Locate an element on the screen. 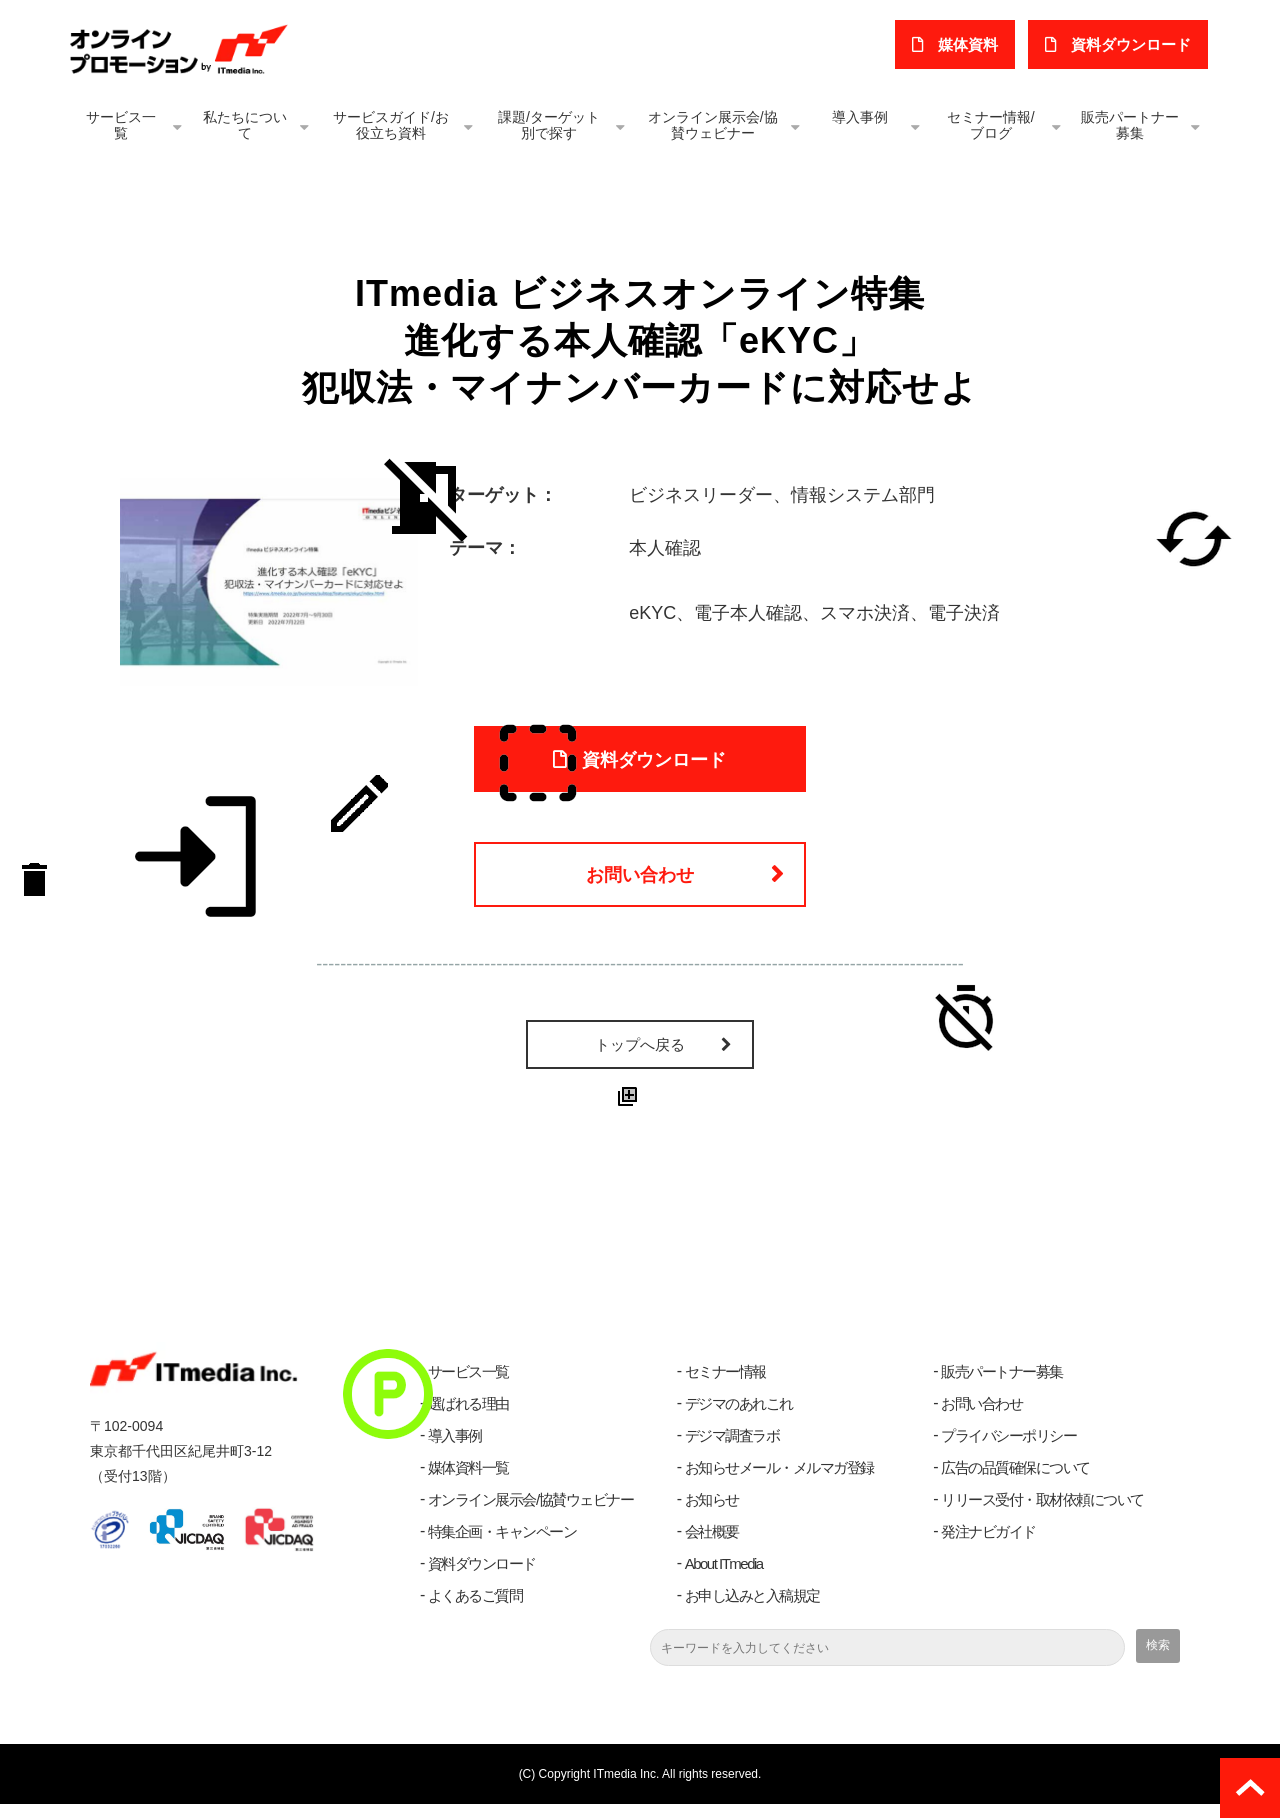 The height and width of the screenshot is (1818, 1280). meeting room unavailable or closed is located at coordinates (428, 498).